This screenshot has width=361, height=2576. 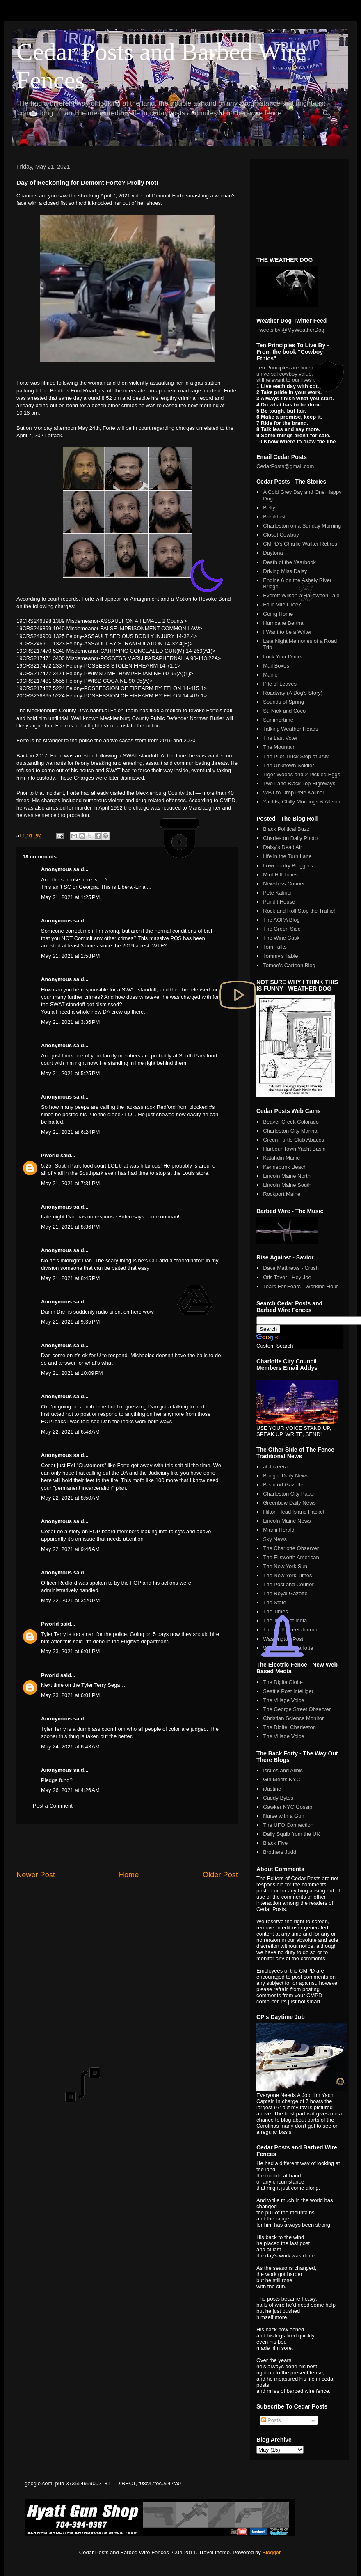 What do you see at coordinates (328, 376) in the screenshot?
I see `access security settings` at bounding box center [328, 376].